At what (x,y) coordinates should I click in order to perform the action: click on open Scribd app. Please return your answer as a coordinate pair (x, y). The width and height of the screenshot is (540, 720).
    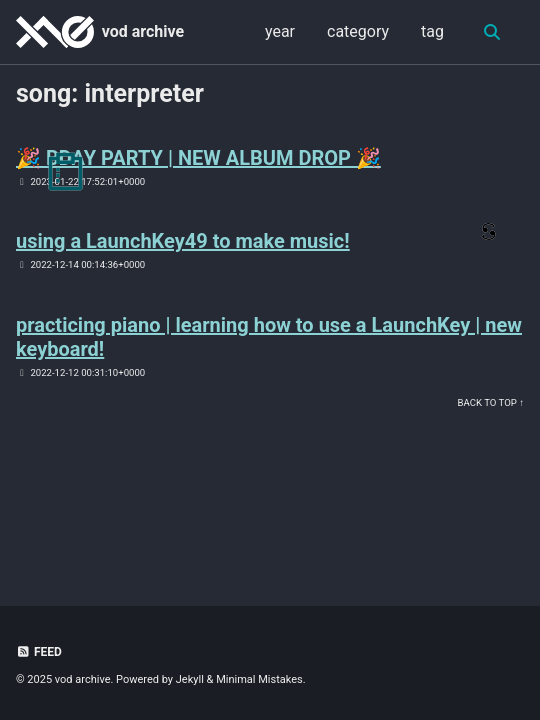
    Looking at the image, I should click on (488, 231).